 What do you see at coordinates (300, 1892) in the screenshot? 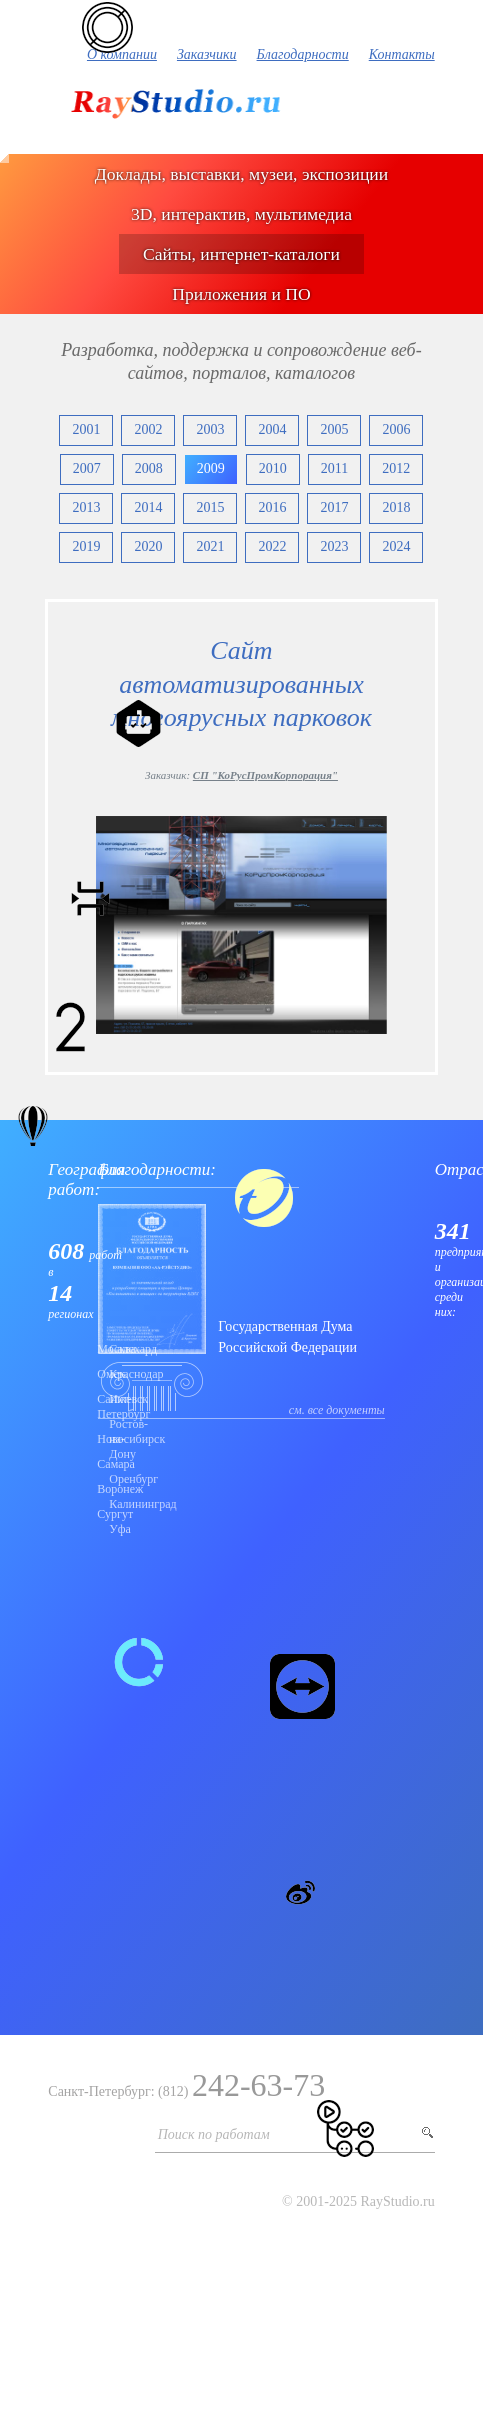
I see `open Sina Weibo app` at bounding box center [300, 1892].